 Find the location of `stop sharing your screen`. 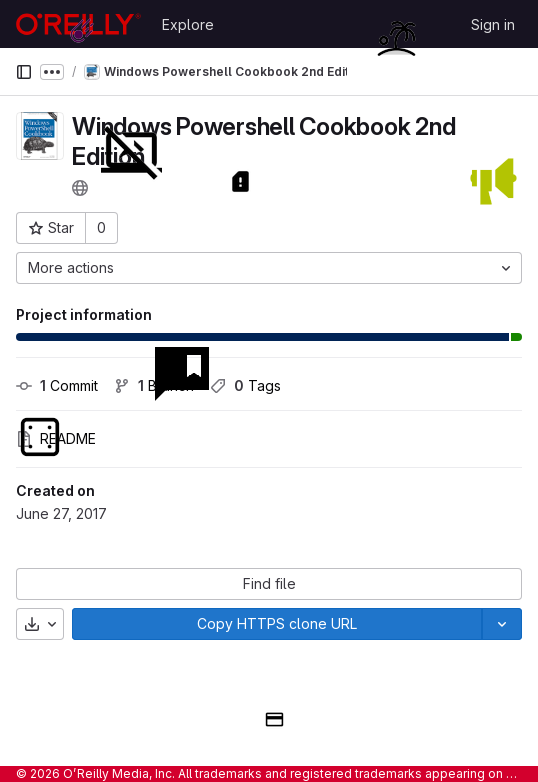

stop sharing your screen is located at coordinates (131, 152).